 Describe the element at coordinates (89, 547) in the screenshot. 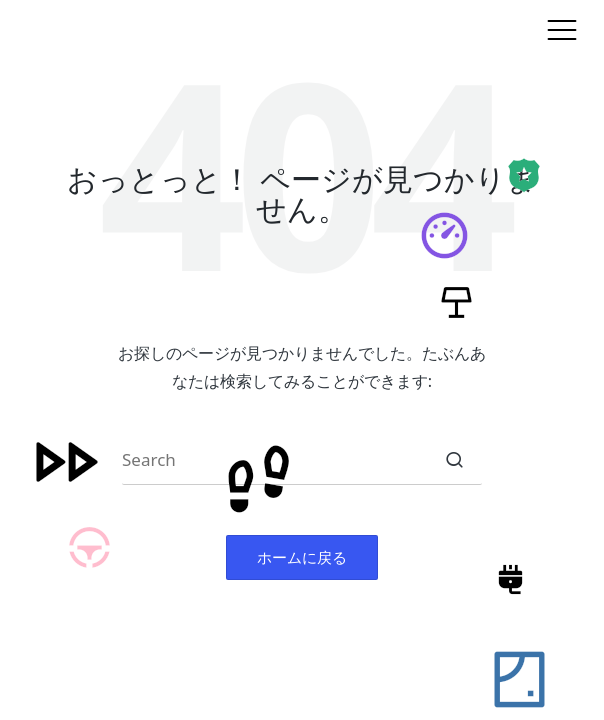

I see `access driving or navigation mode` at that location.